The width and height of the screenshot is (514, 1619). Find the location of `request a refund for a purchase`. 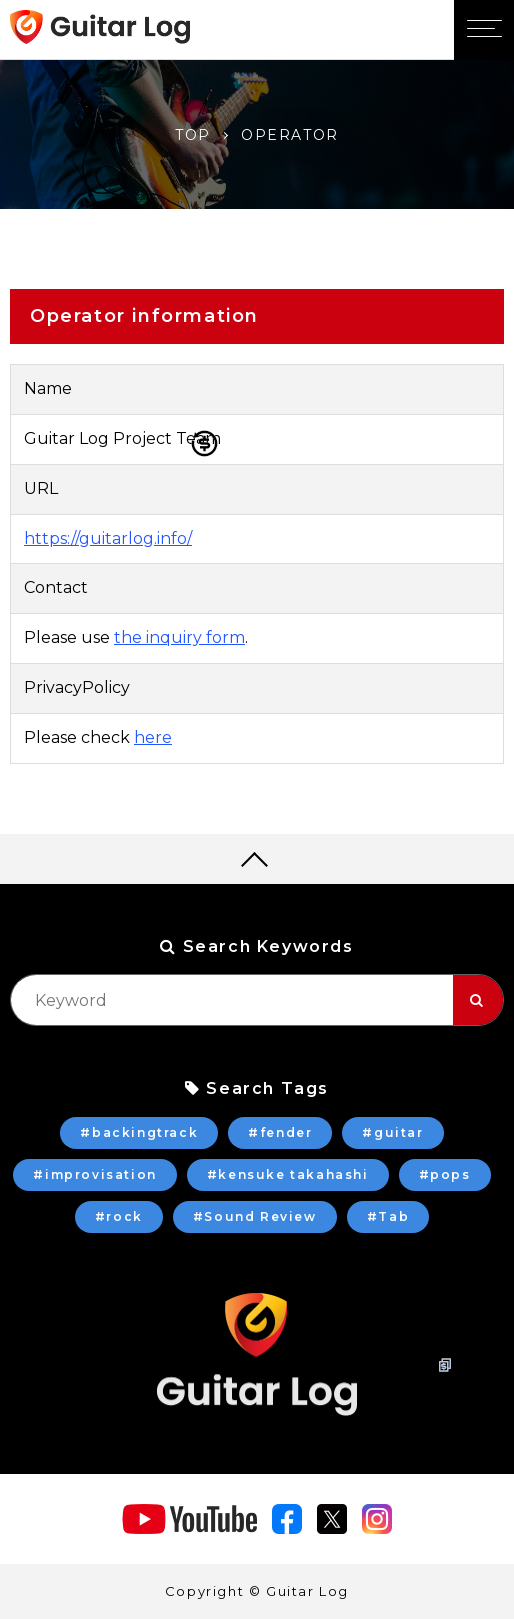

request a refund for a purchase is located at coordinates (204, 443).